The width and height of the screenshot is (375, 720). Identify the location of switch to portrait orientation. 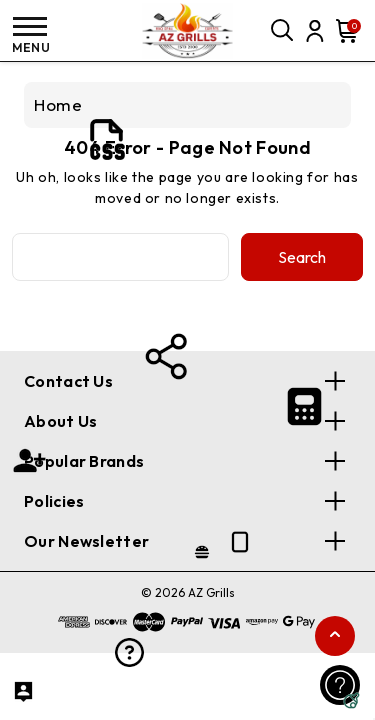
(240, 542).